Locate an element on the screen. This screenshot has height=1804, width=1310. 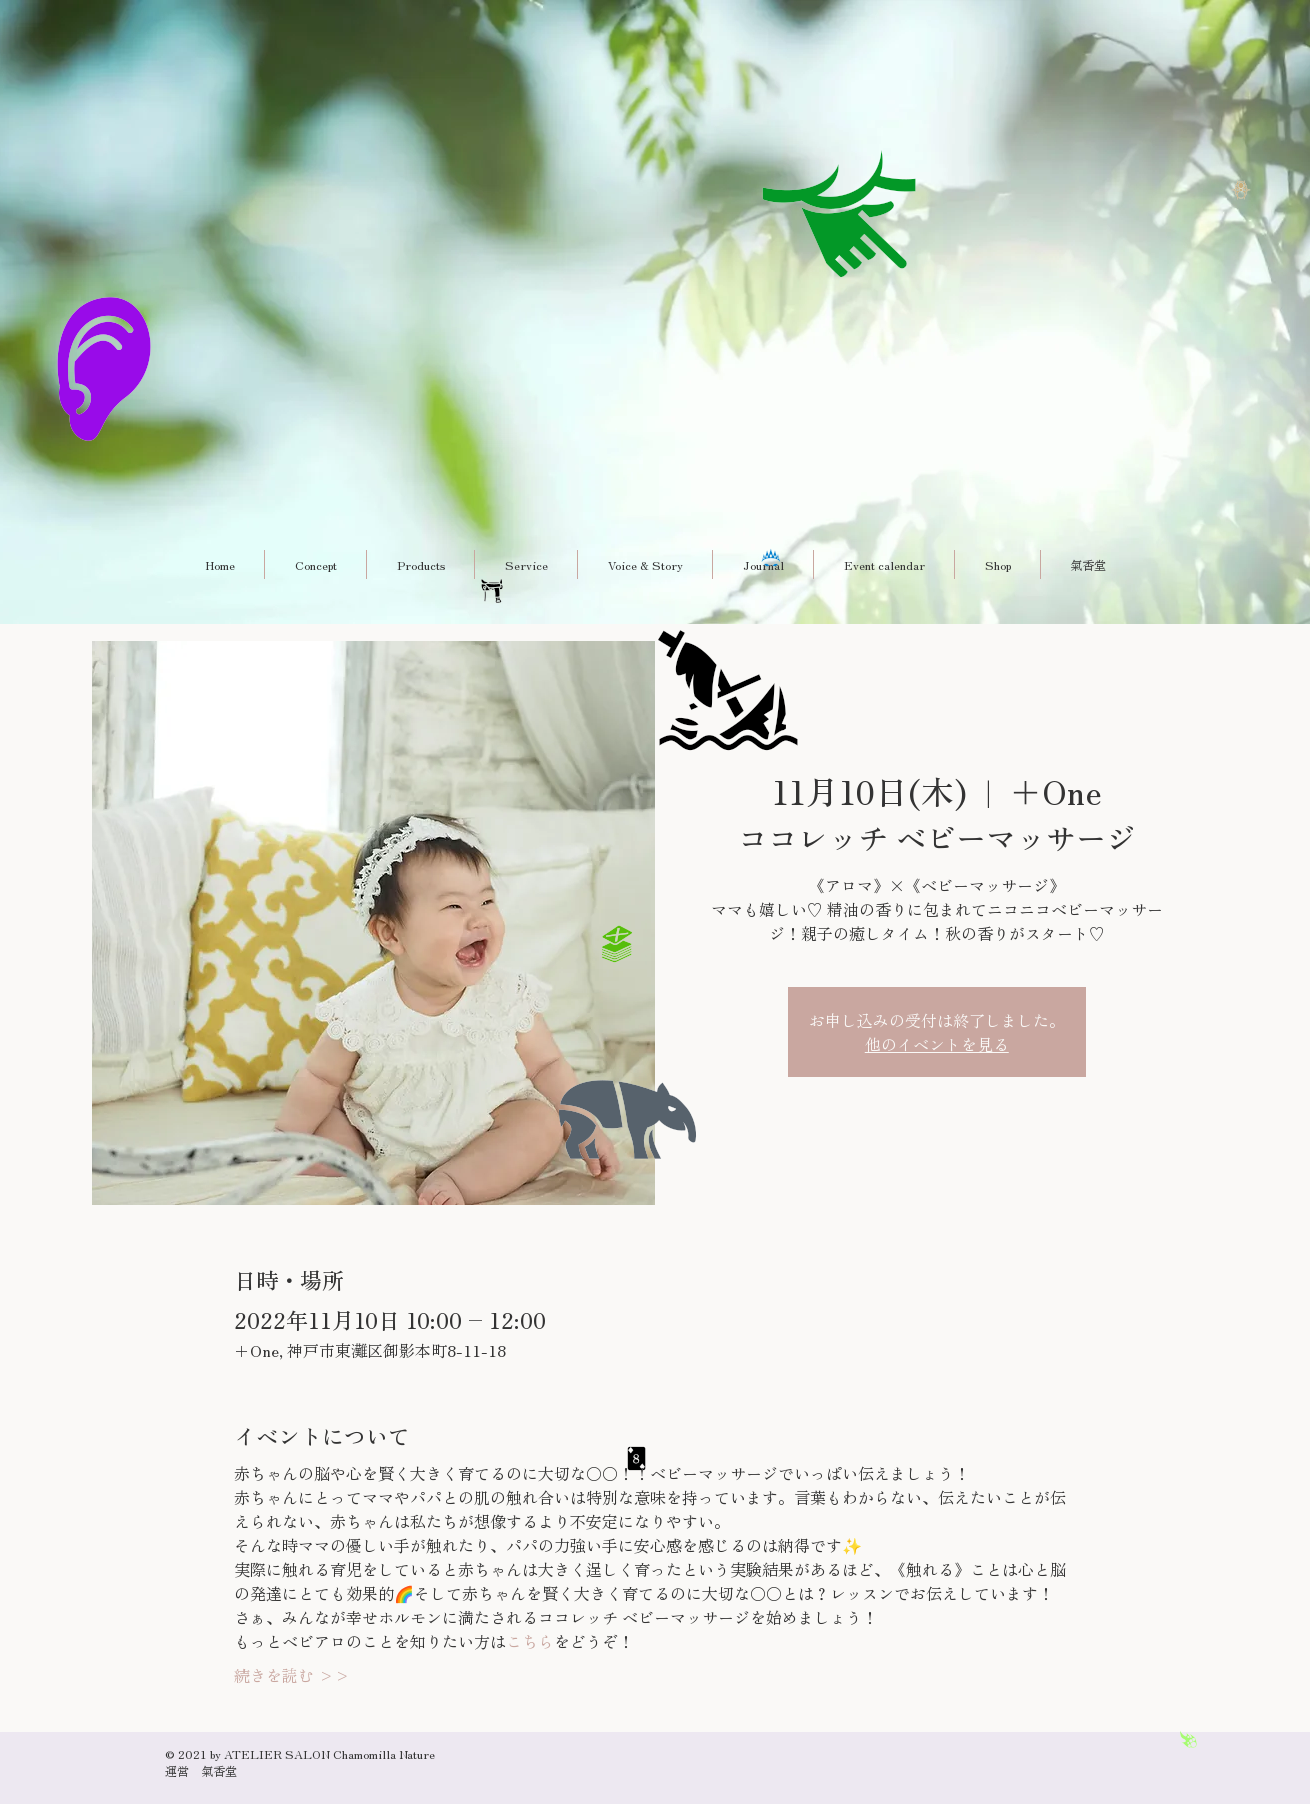
tapir animal icon for wildlife or nature-themed game is located at coordinates (627, 1119).